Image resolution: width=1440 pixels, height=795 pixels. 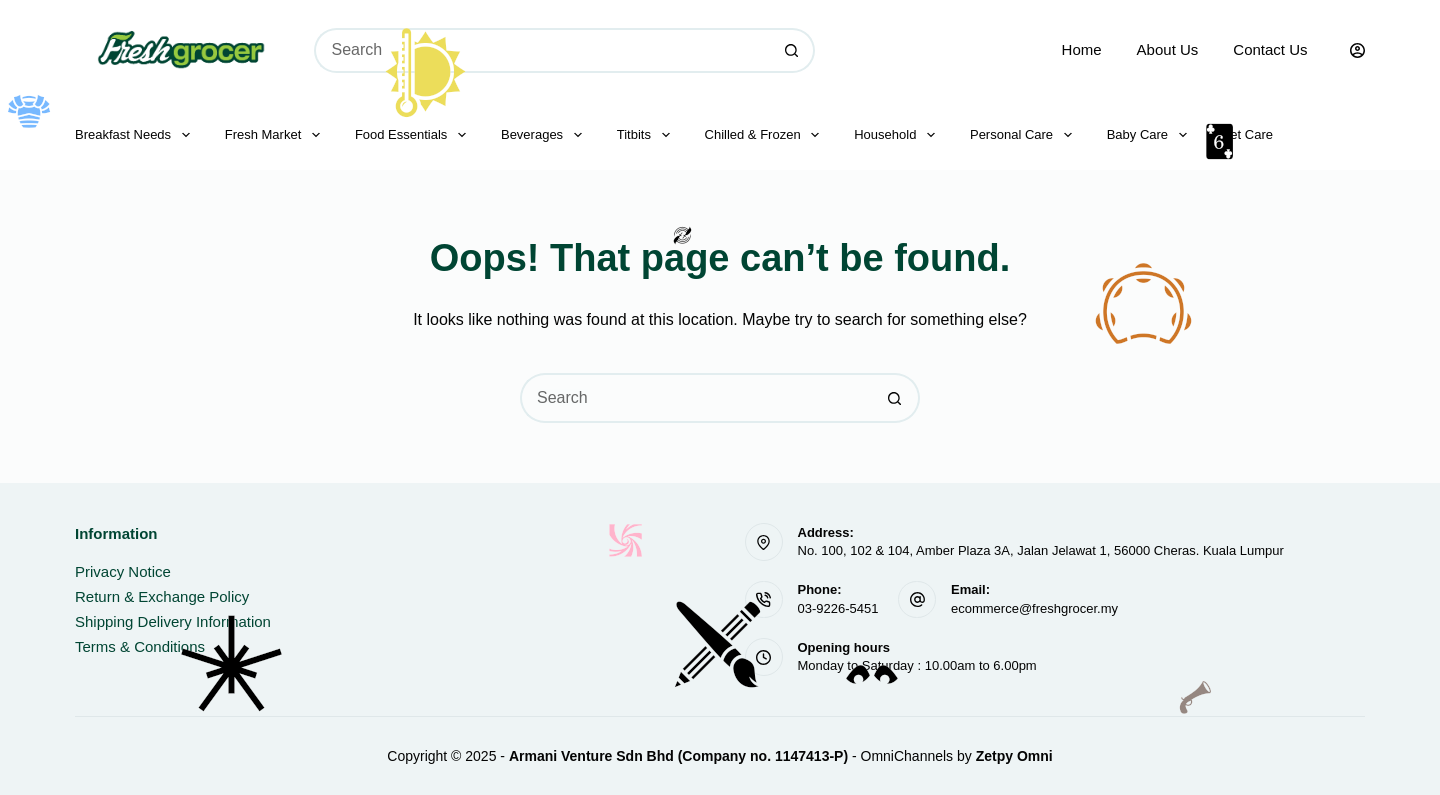 What do you see at coordinates (625, 540) in the screenshot?
I see `activate vortex or whirlpool ability` at bounding box center [625, 540].